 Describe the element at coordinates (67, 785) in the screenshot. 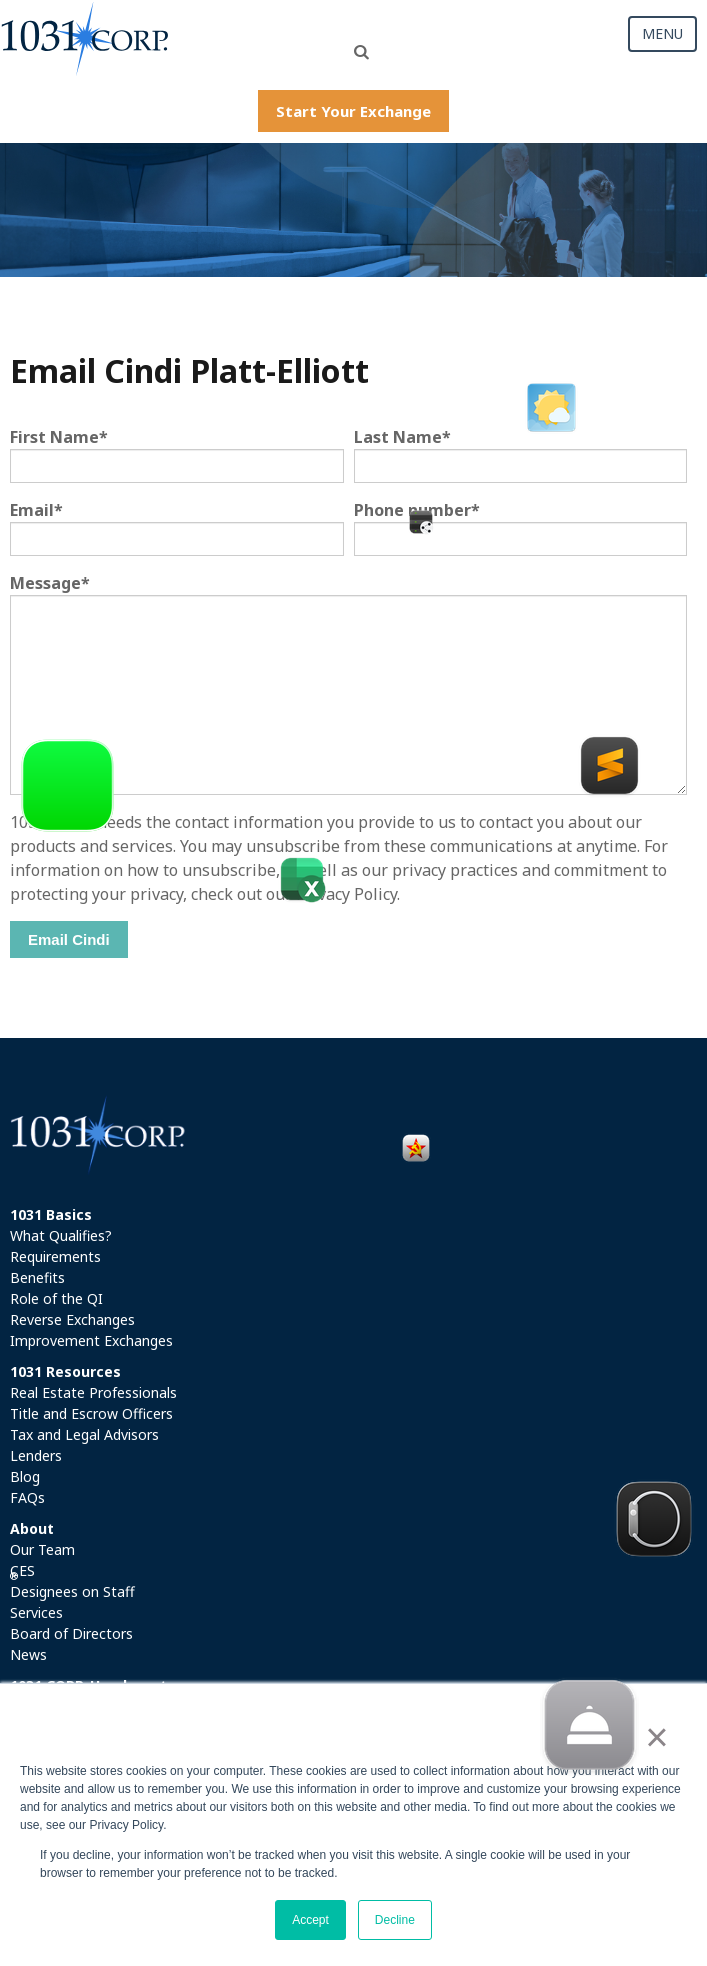

I see `blank app icon template for customization` at that location.